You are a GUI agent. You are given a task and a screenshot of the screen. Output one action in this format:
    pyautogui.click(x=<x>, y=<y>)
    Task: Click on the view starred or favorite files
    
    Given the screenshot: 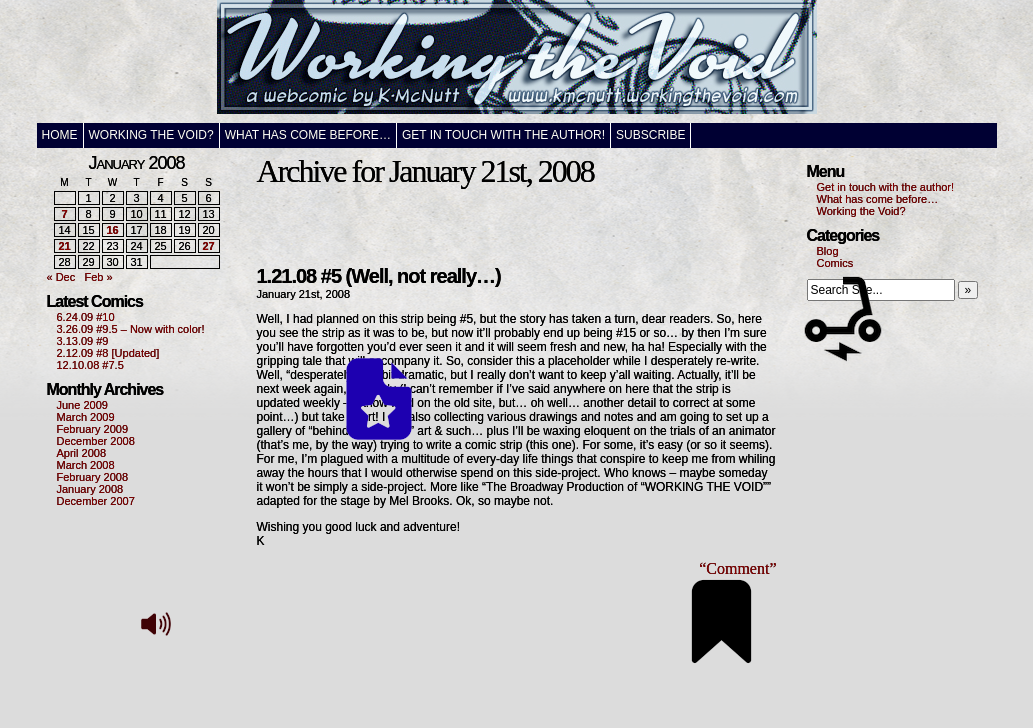 What is the action you would take?
    pyautogui.click(x=379, y=399)
    